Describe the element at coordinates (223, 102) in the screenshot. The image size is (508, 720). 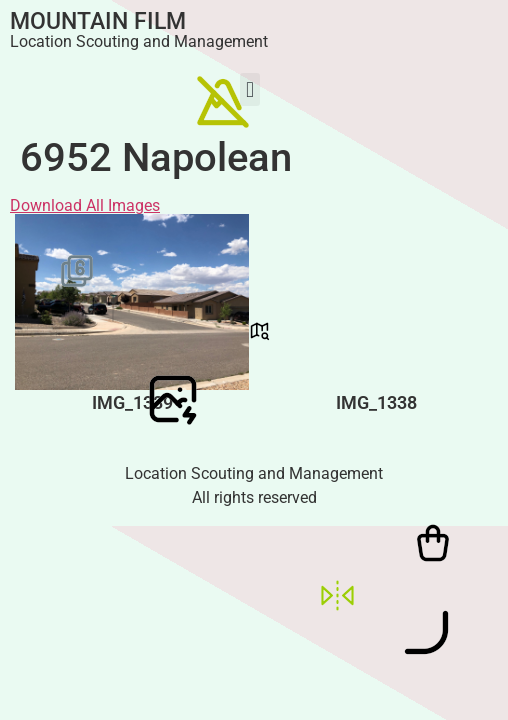
I see `image unavailable or cannot be displayed` at that location.